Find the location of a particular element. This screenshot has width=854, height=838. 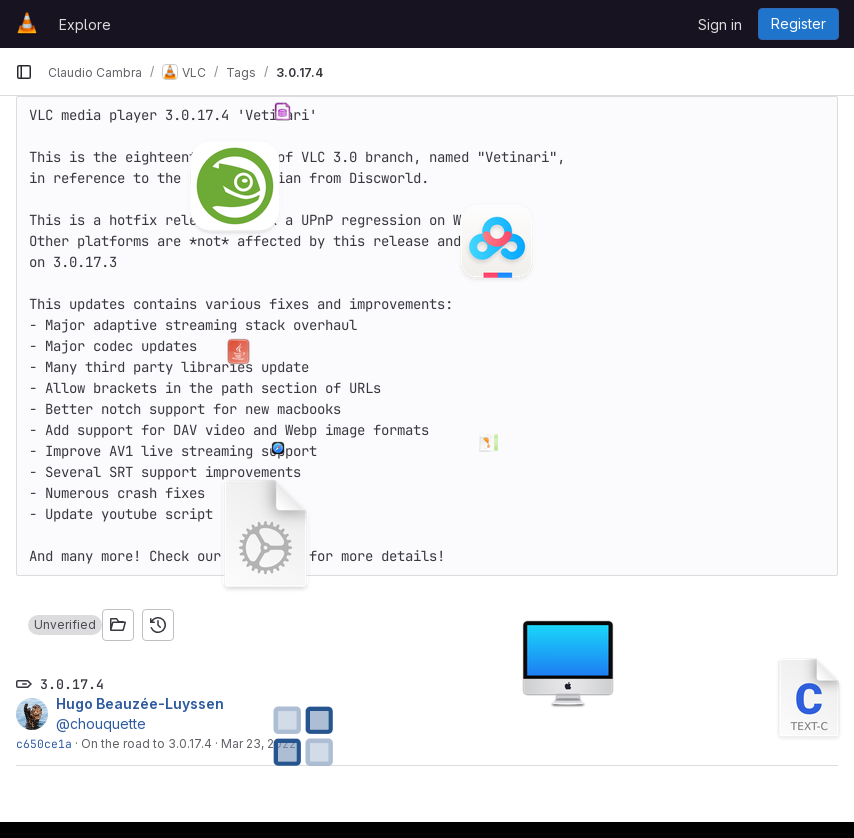

access desktop or computer settings is located at coordinates (568, 664).